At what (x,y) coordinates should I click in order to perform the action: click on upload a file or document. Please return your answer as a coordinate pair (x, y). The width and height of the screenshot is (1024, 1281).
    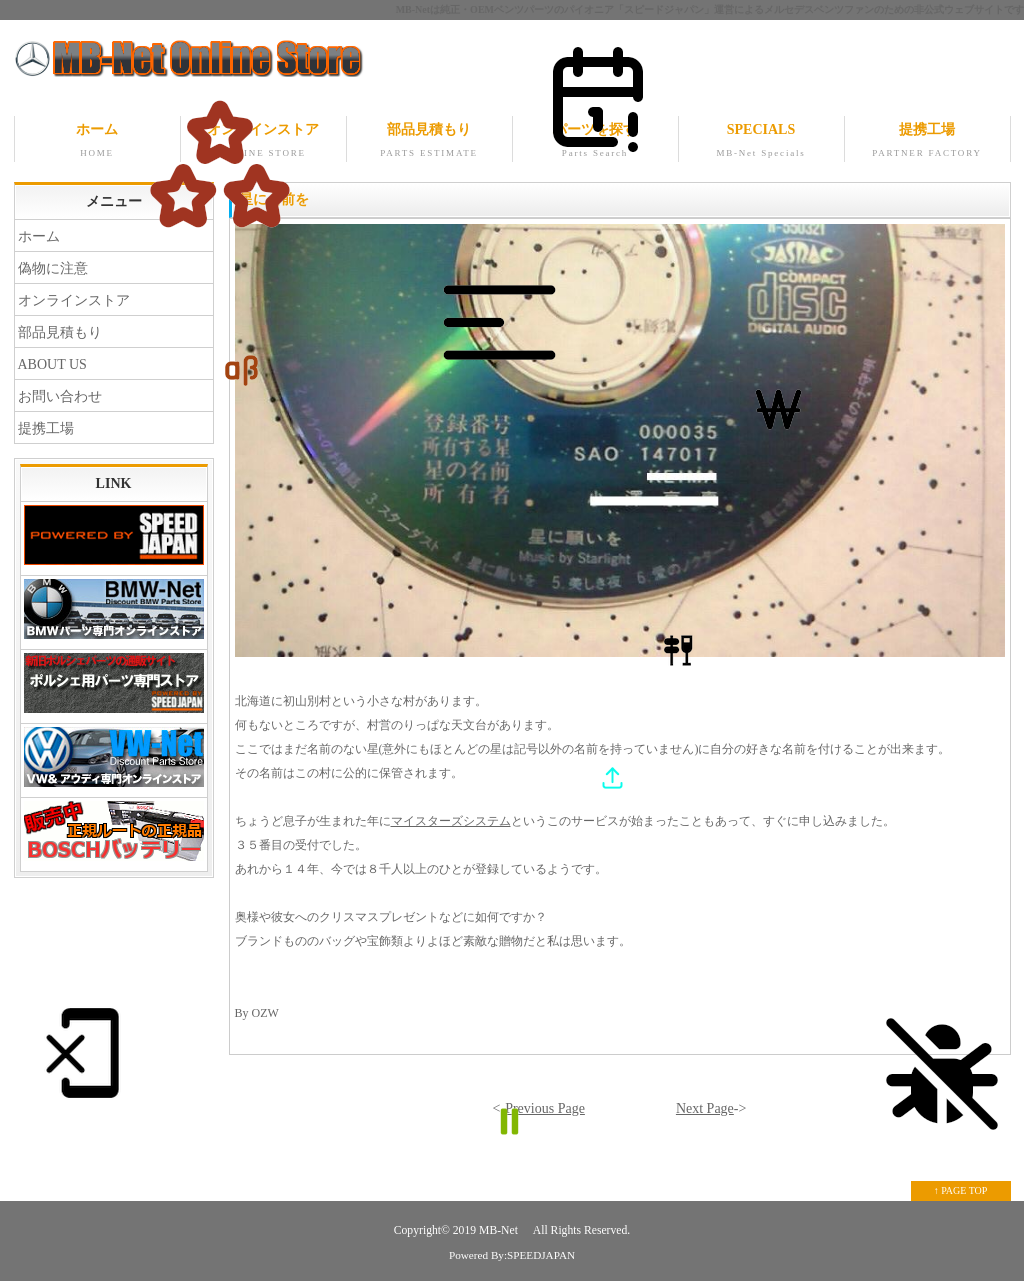
    Looking at the image, I should click on (612, 777).